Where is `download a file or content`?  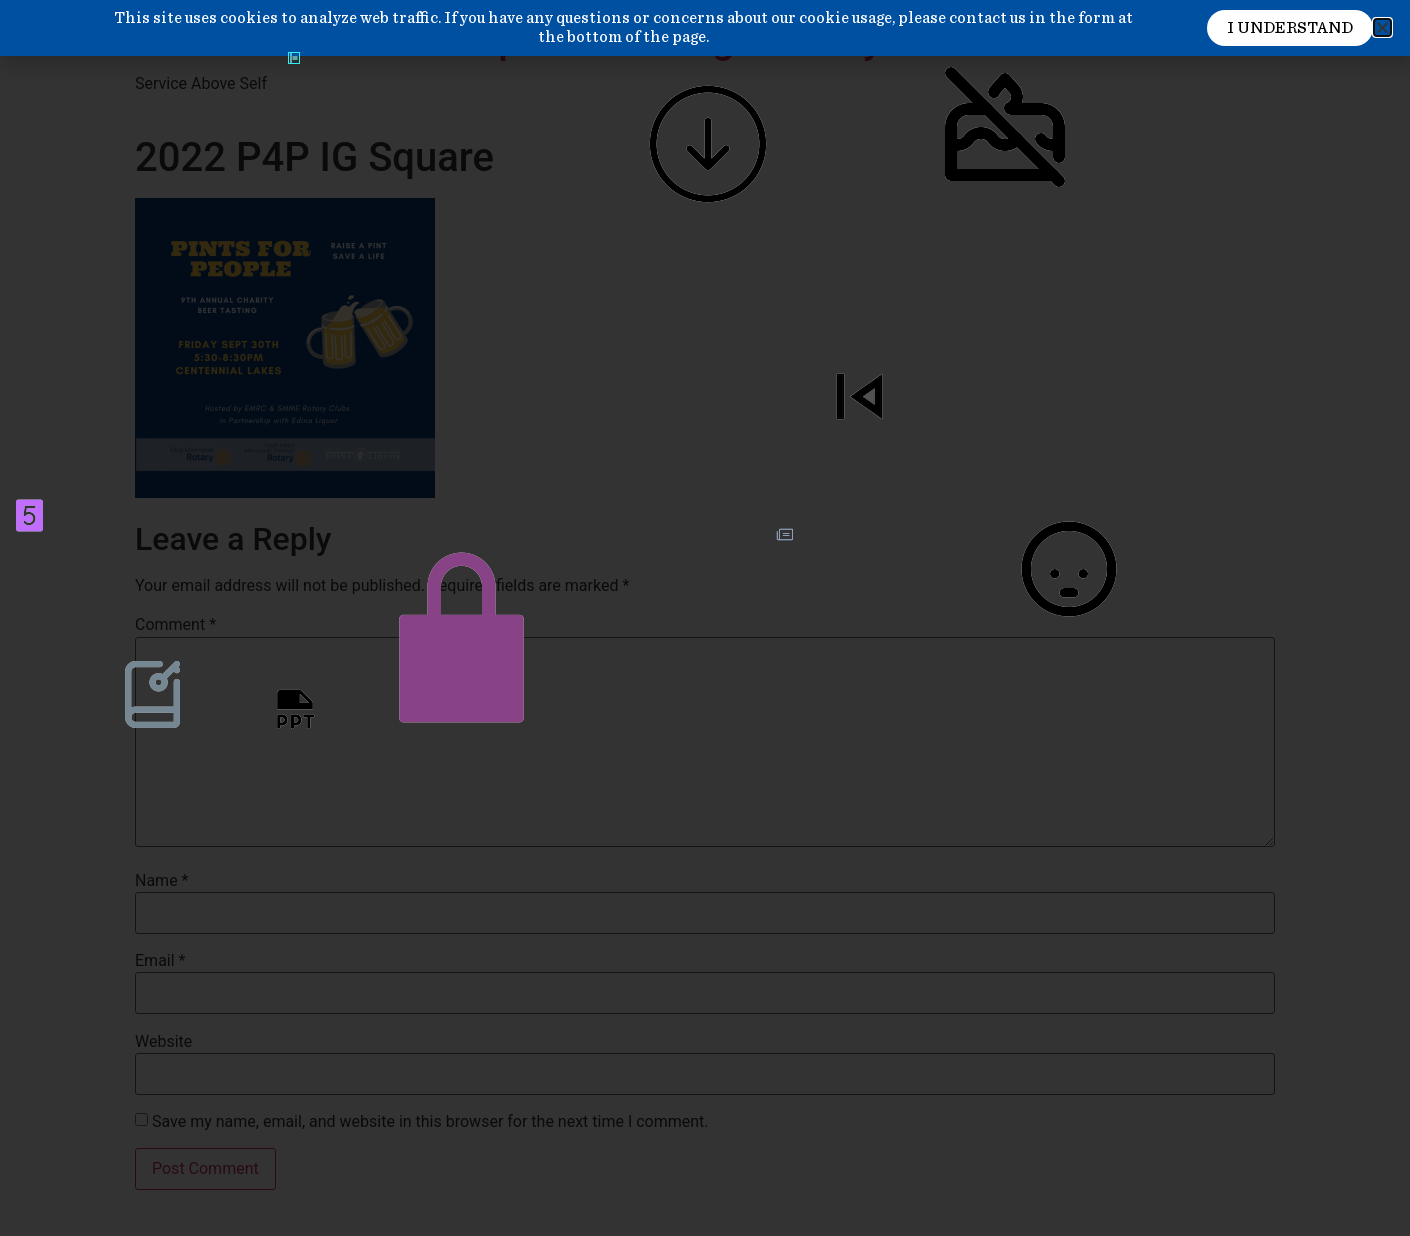
download a file or content is located at coordinates (708, 144).